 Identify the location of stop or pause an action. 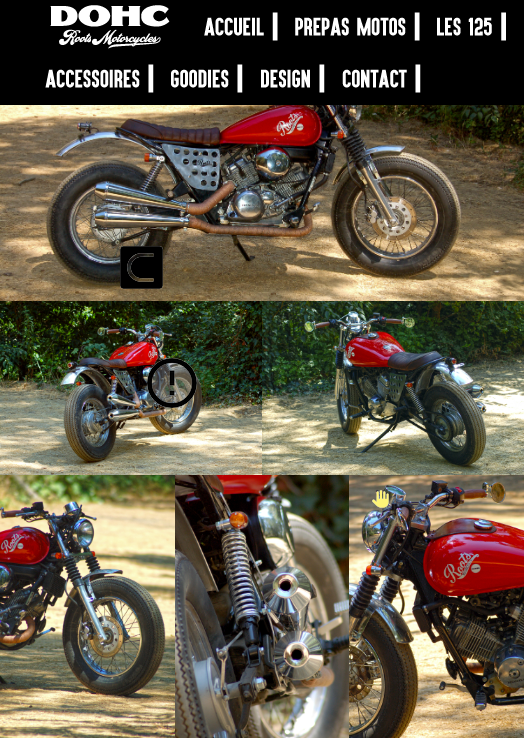
(381, 499).